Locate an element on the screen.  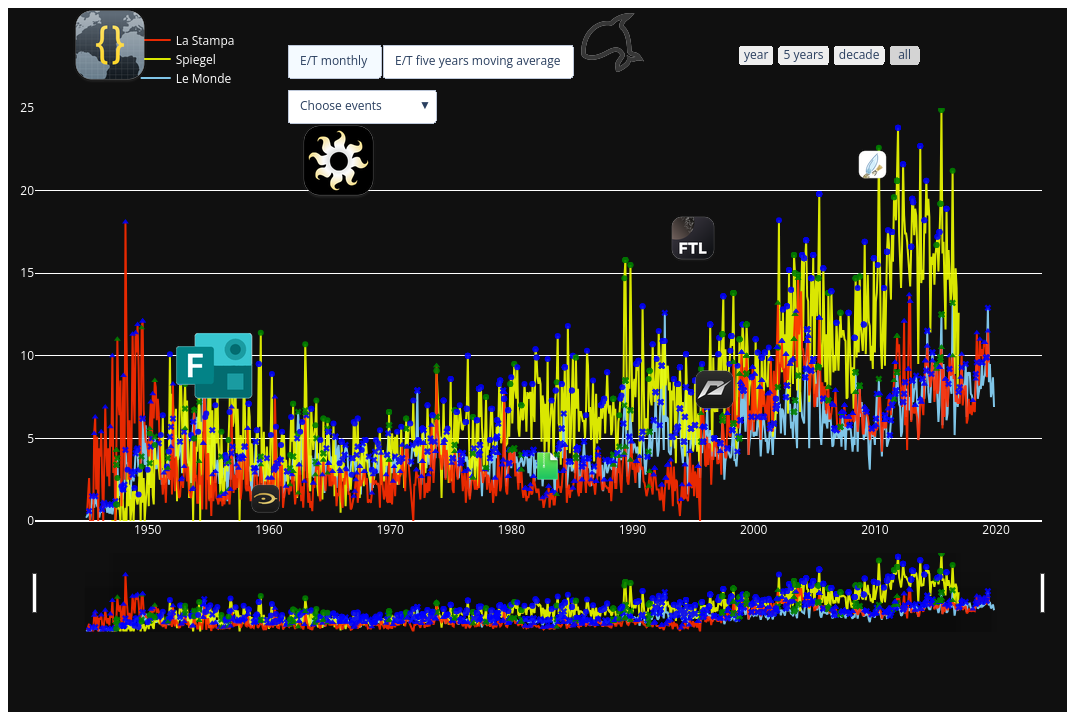
compressed archive file (.arc format) is located at coordinates (547, 466).